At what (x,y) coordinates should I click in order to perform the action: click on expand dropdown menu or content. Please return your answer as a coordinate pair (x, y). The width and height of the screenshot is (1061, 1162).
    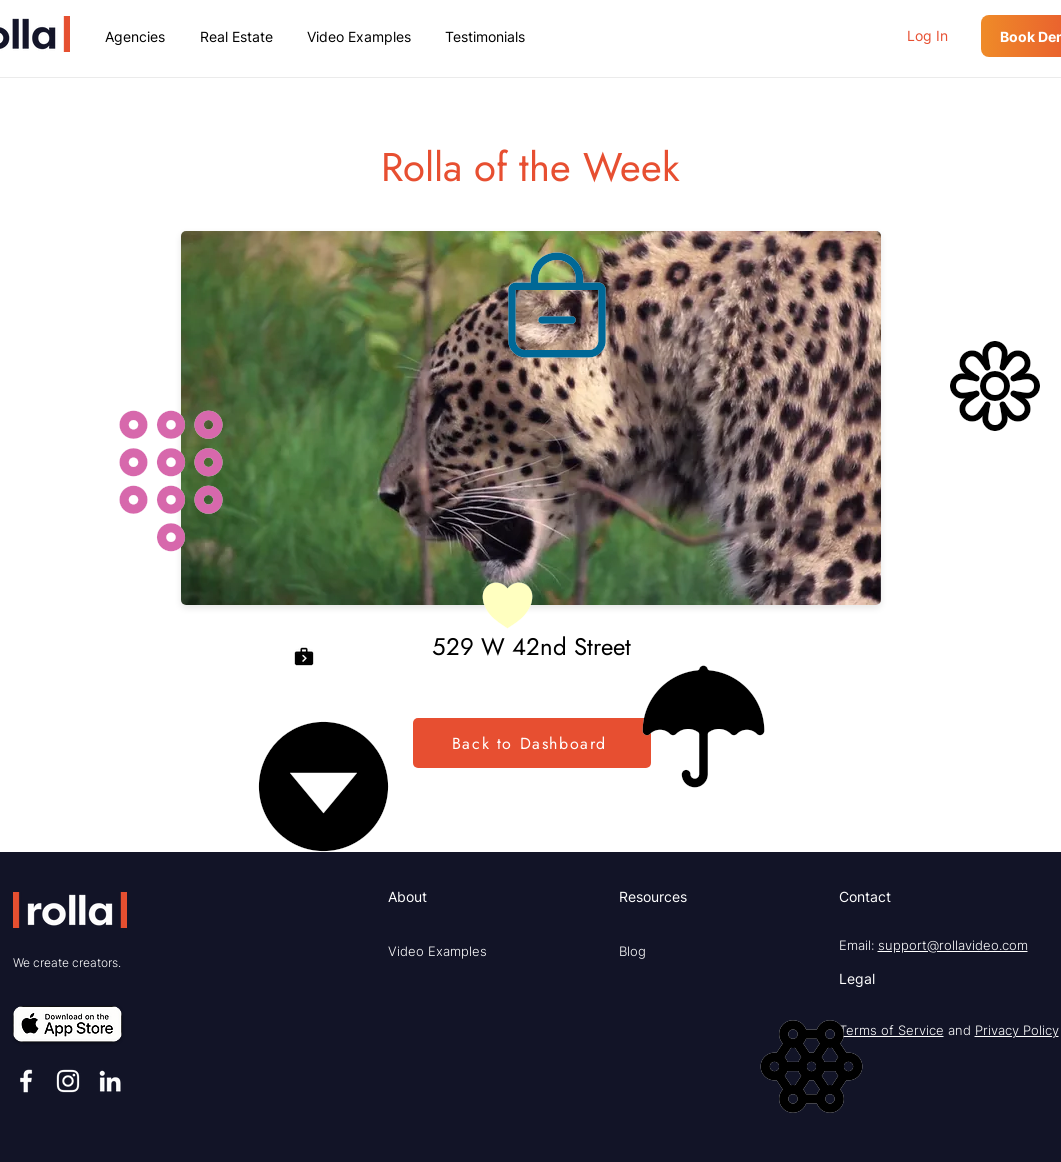
    Looking at the image, I should click on (323, 786).